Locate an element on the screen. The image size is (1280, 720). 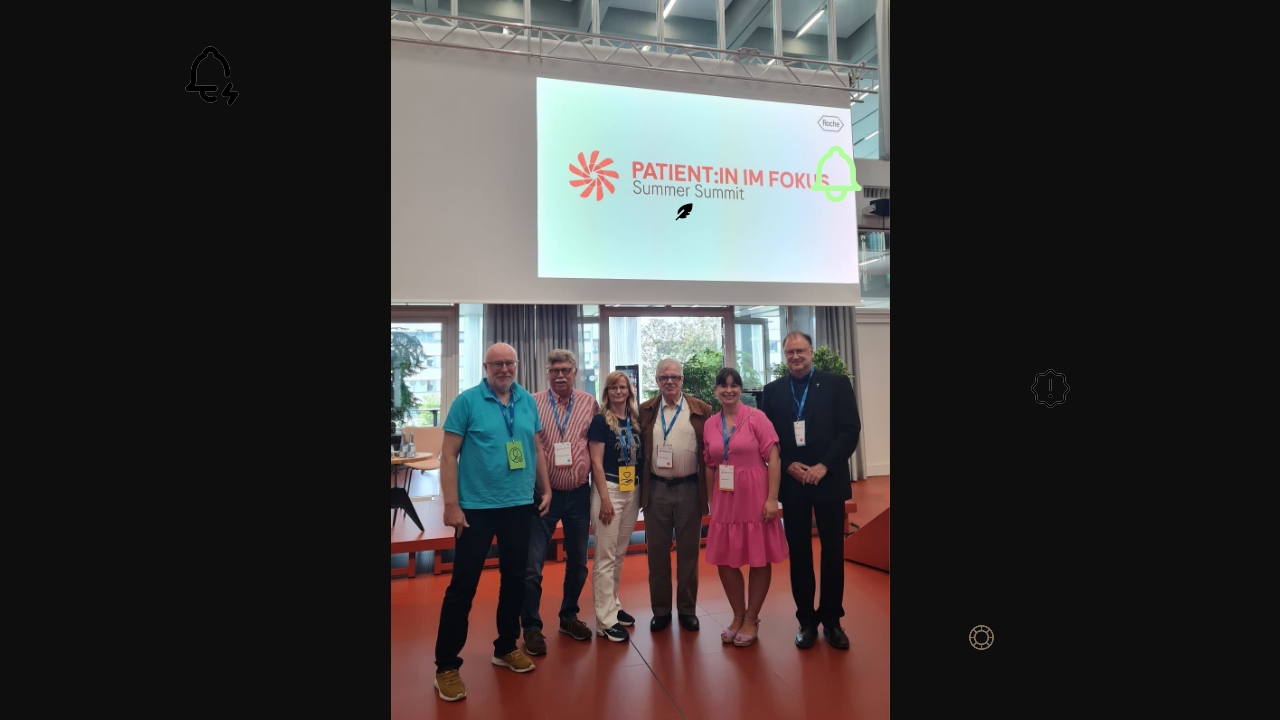
notification triggered by an automated action or event is located at coordinates (210, 74).